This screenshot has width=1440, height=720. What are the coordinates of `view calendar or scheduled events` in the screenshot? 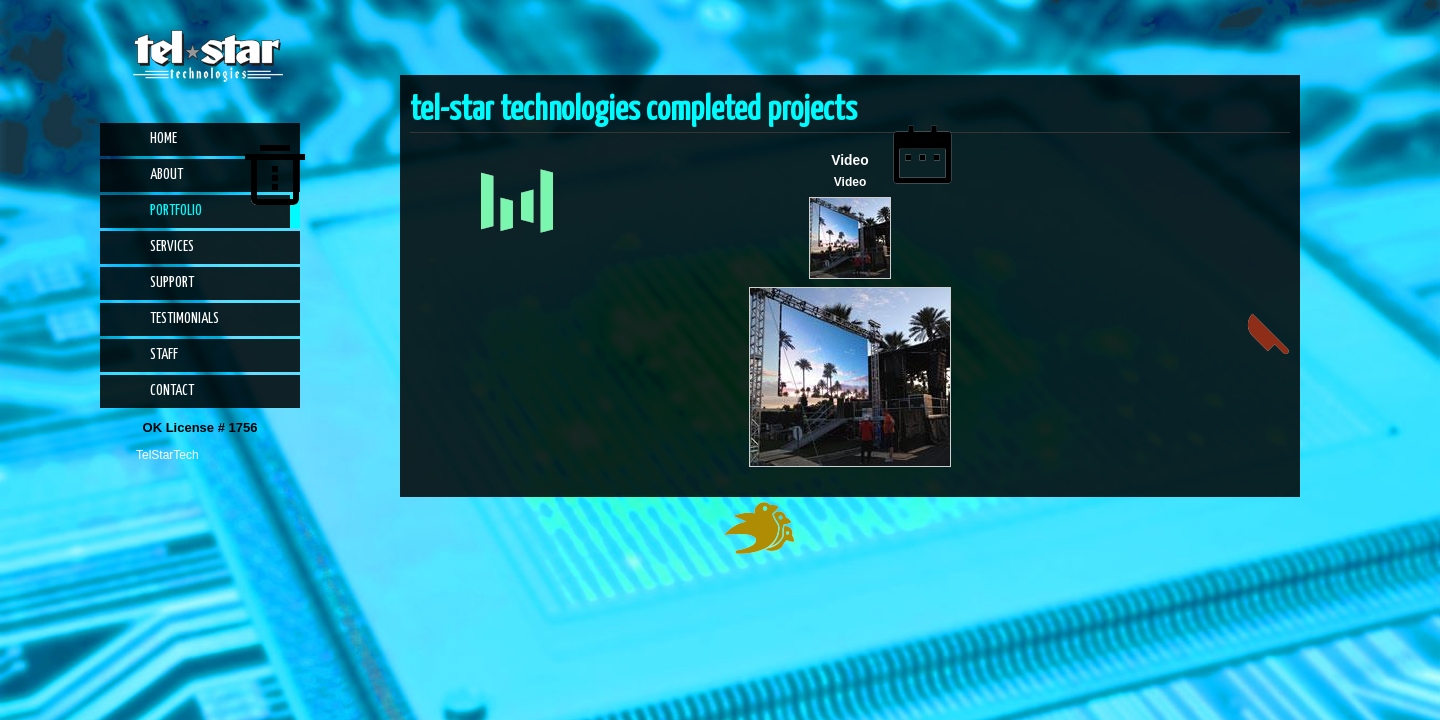 It's located at (922, 157).